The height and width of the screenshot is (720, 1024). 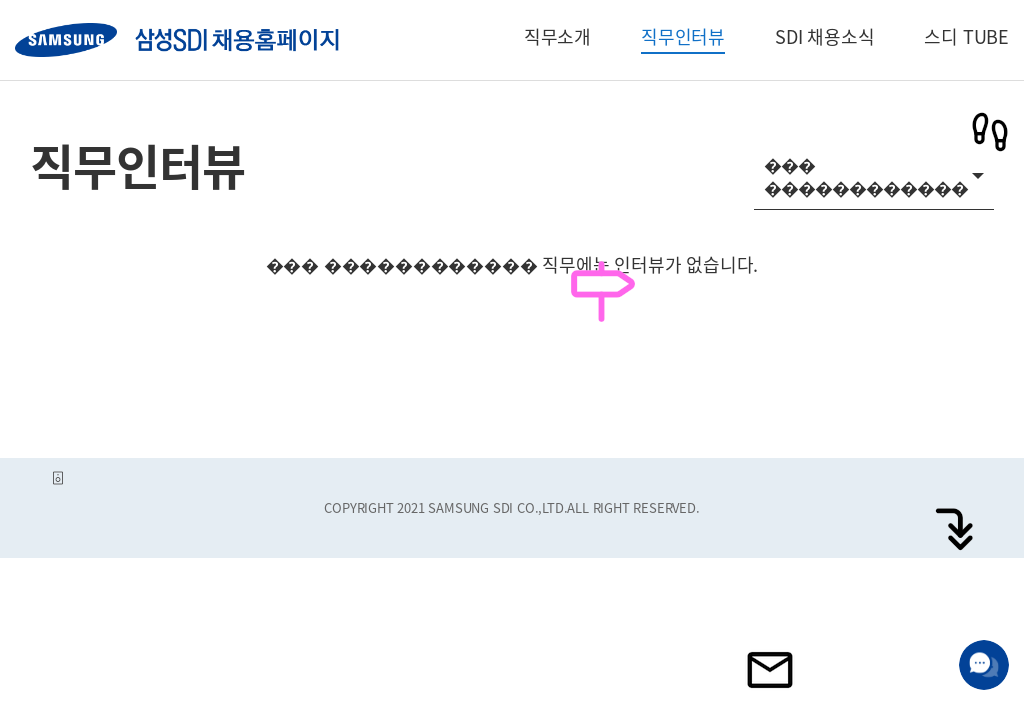 I want to click on navigate to nested or sub-level content, so click(x=955, y=530).